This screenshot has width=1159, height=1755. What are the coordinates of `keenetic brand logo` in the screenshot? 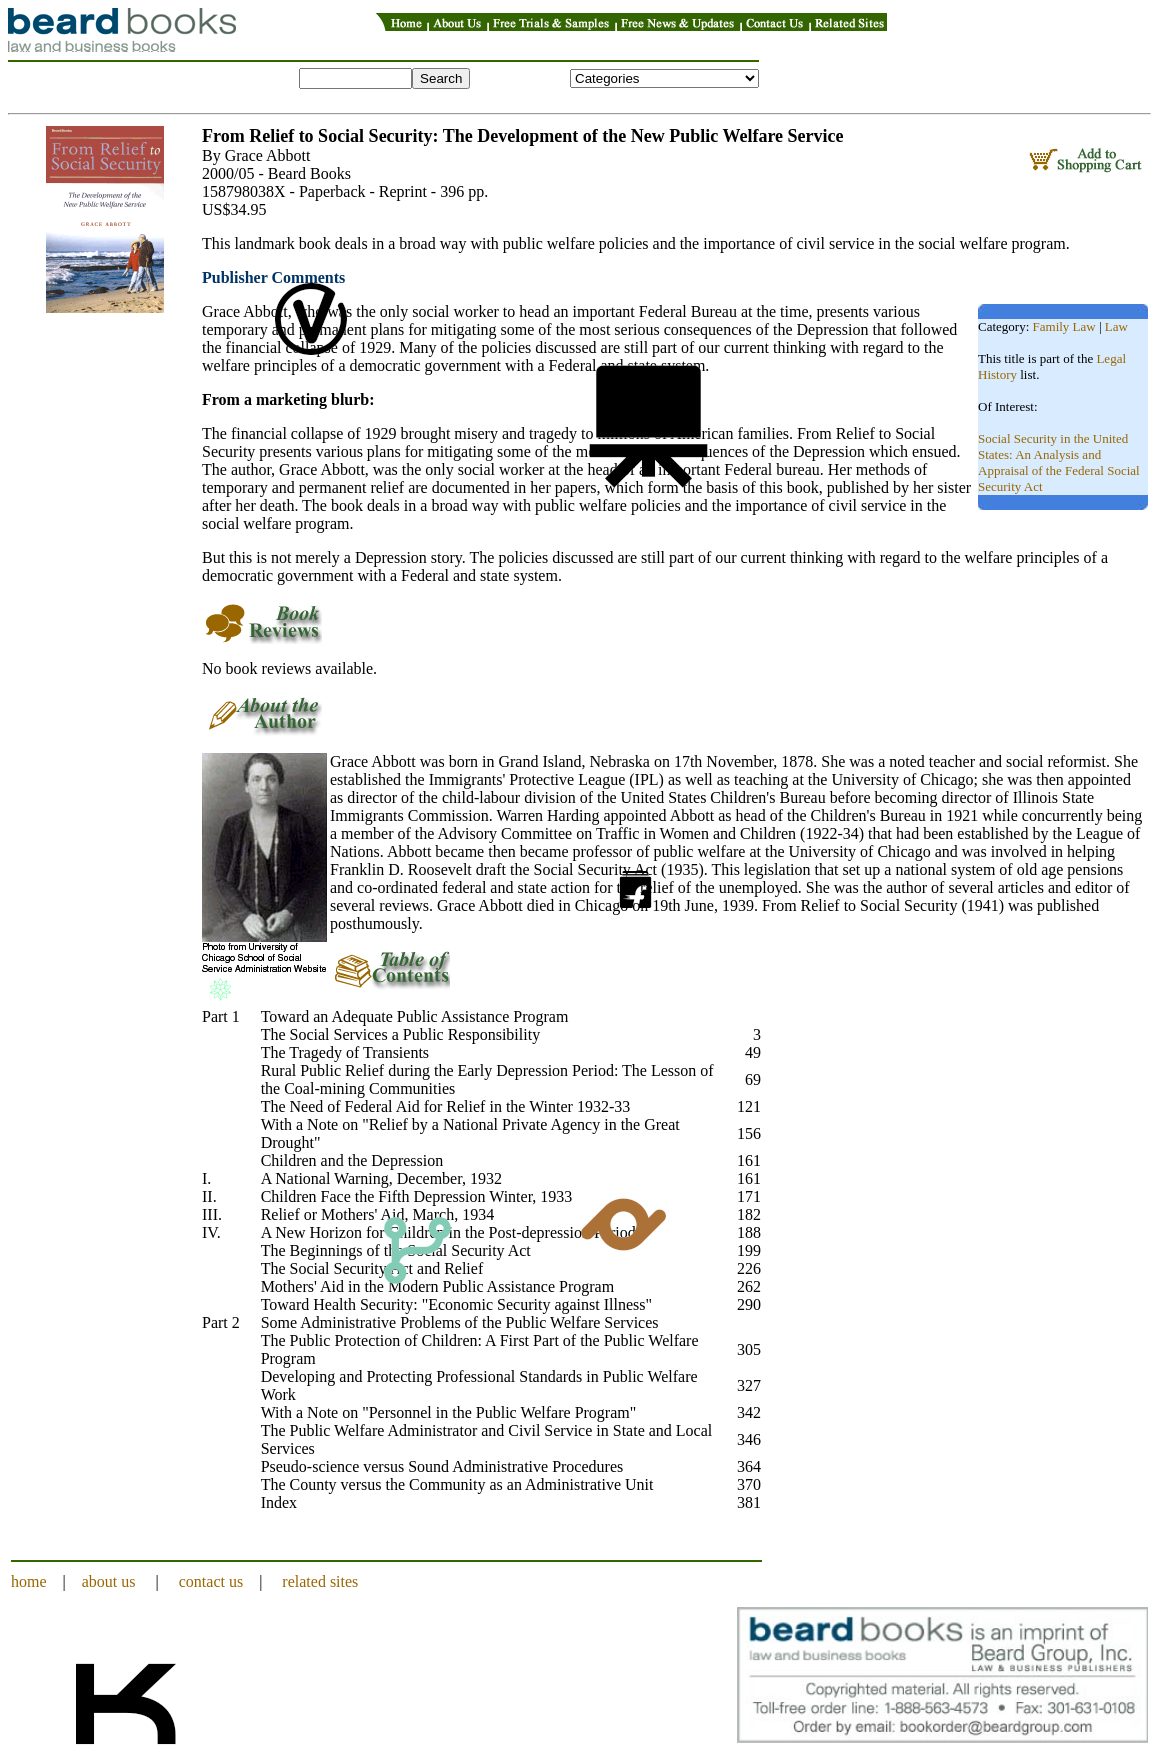 It's located at (126, 1704).